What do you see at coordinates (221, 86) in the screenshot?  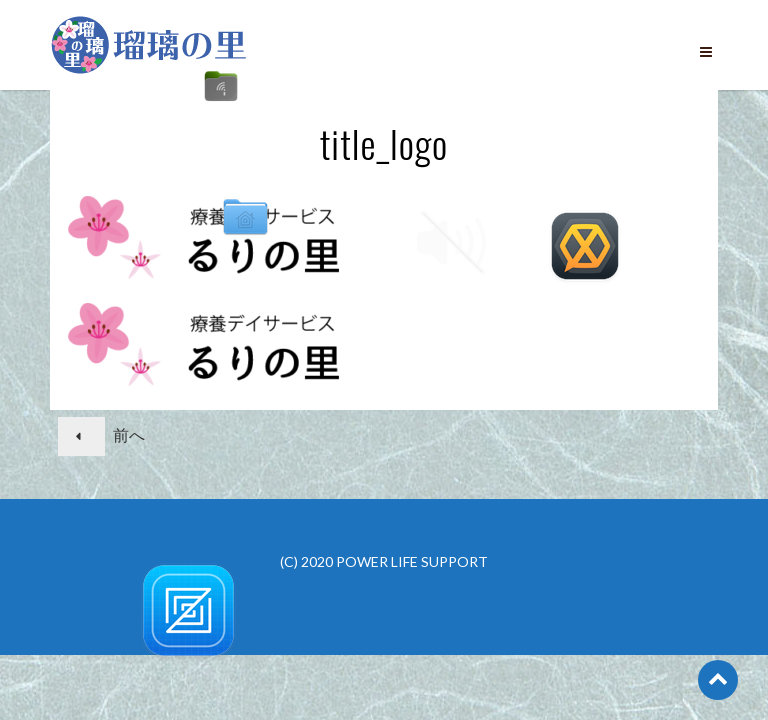 I see `open insync cloud sync folder` at bounding box center [221, 86].